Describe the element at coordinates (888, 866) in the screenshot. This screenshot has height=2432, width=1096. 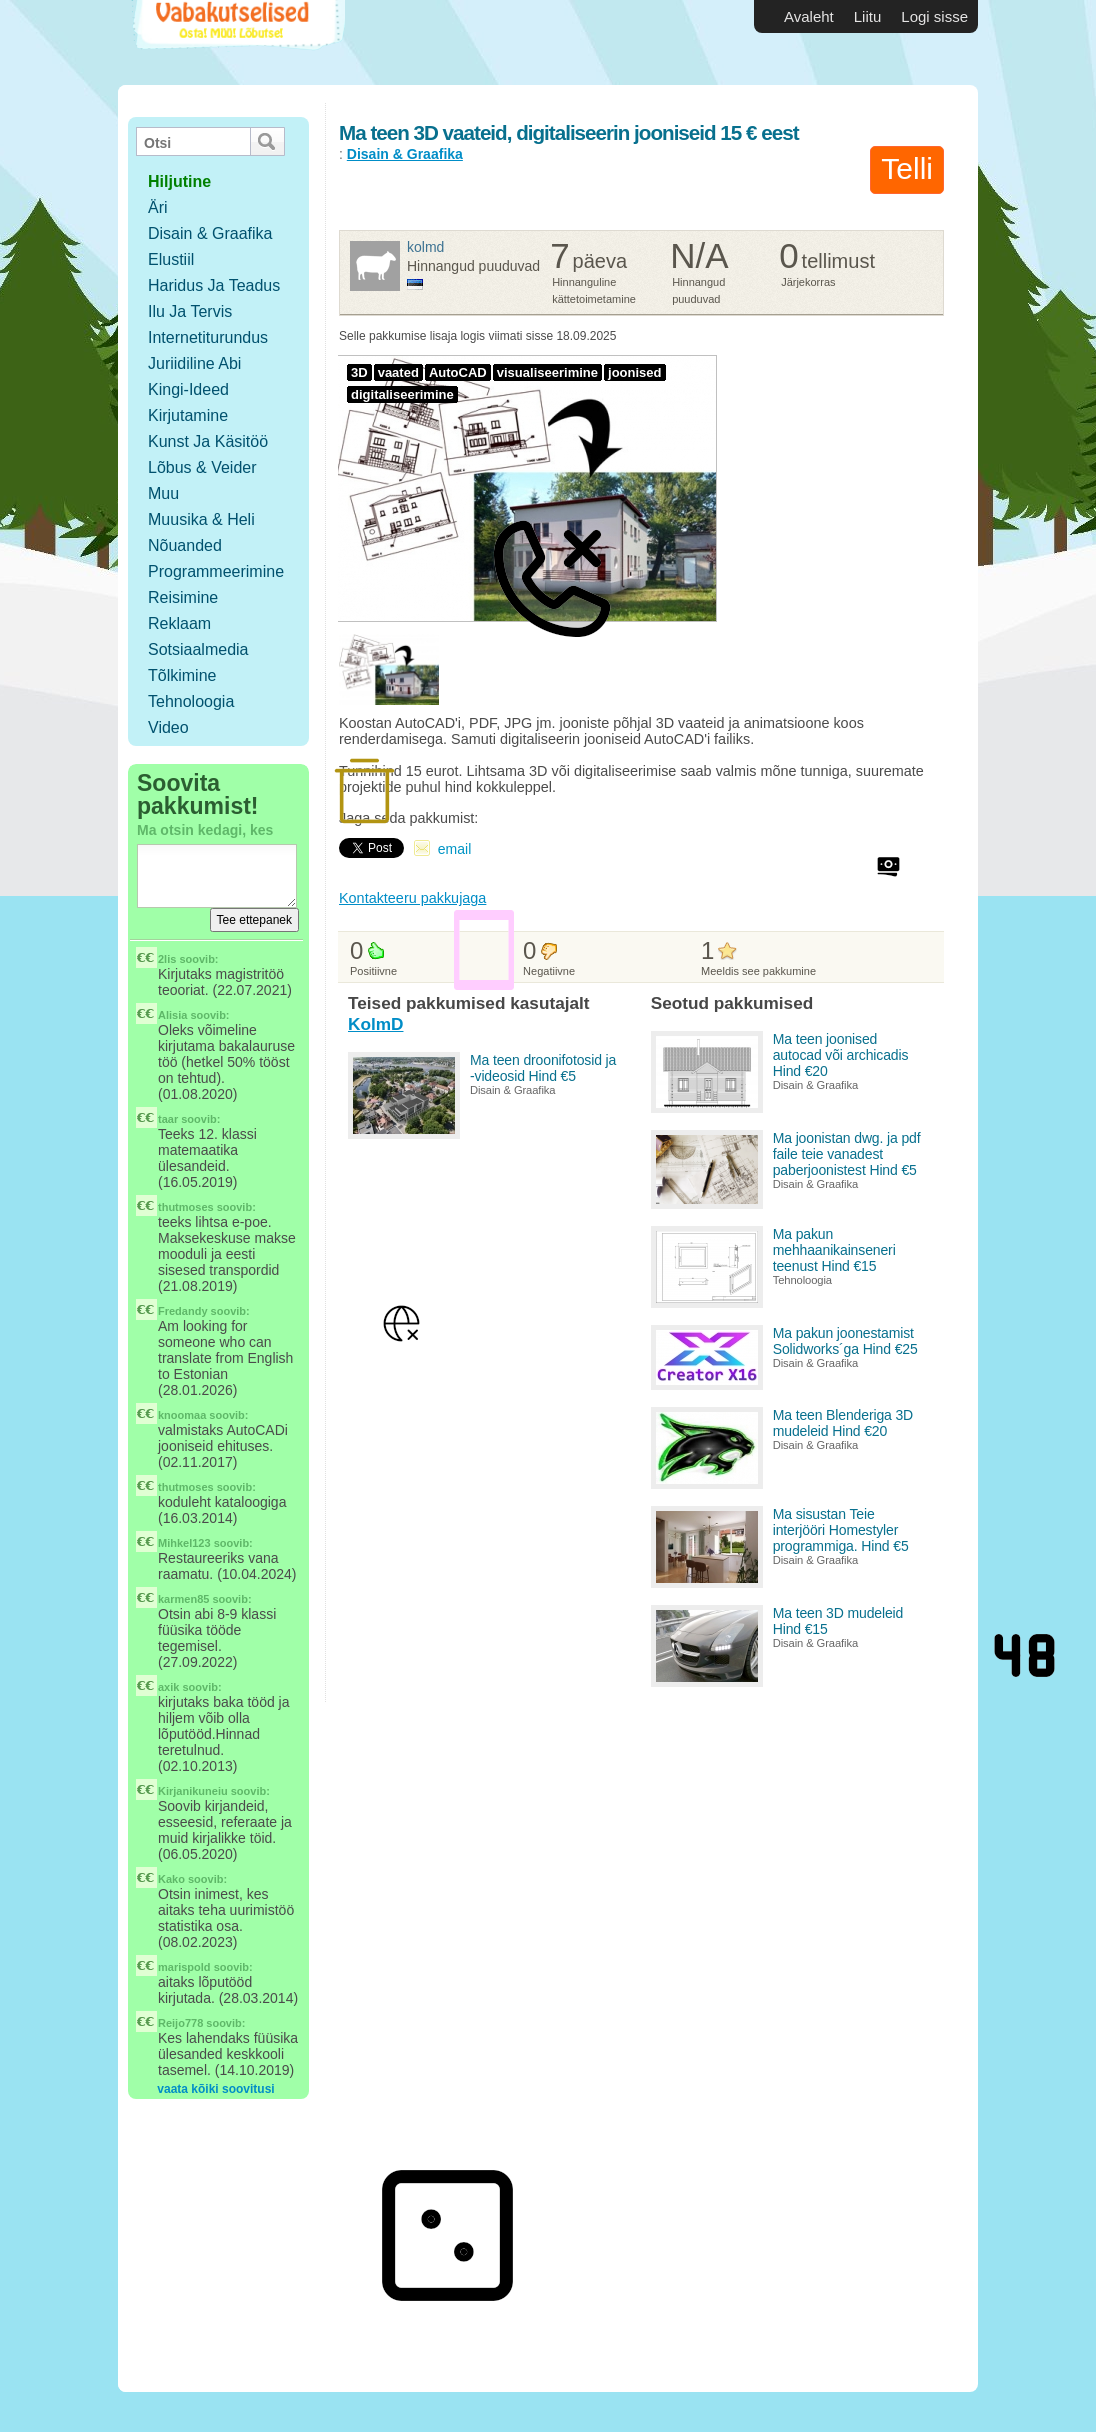
I see `view your wallet or account balance` at that location.